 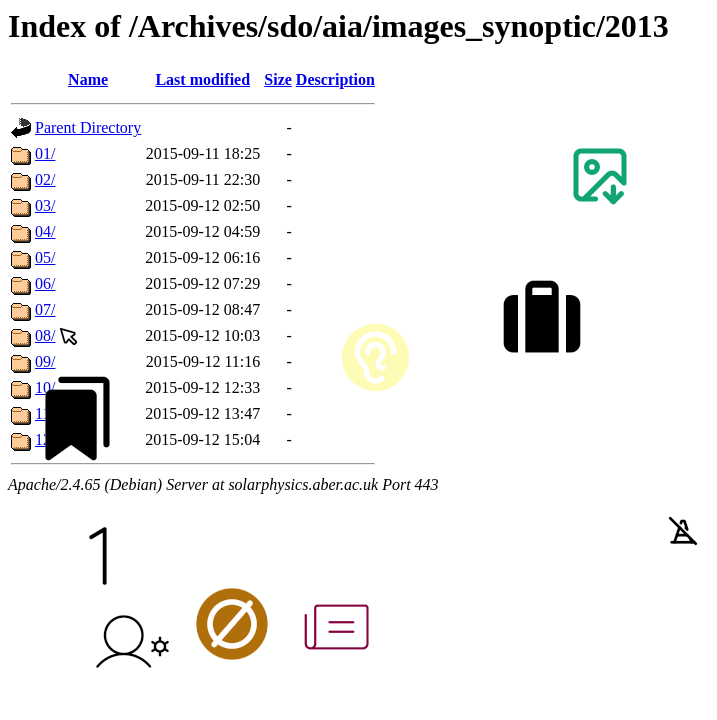 What do you see at coordinates (130, 644) in the screenshot?
I see `access user settings` at bounding box center [130, 644].